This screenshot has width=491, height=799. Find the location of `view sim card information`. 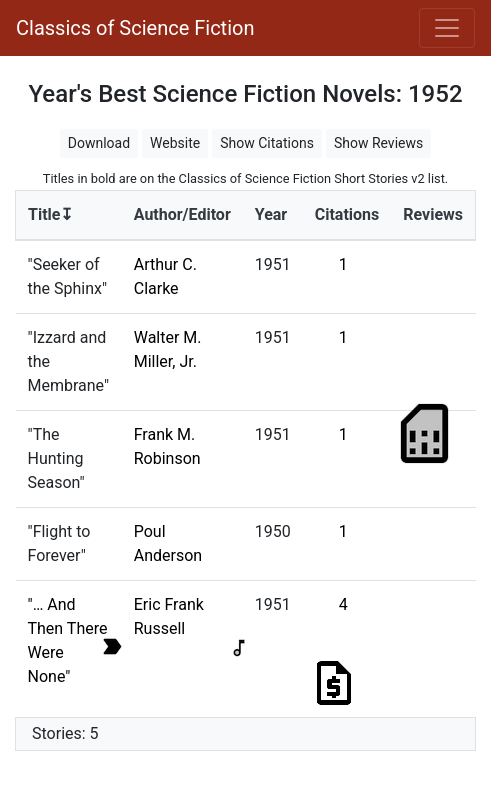

view sim card information is located at coordinates (424, 433).